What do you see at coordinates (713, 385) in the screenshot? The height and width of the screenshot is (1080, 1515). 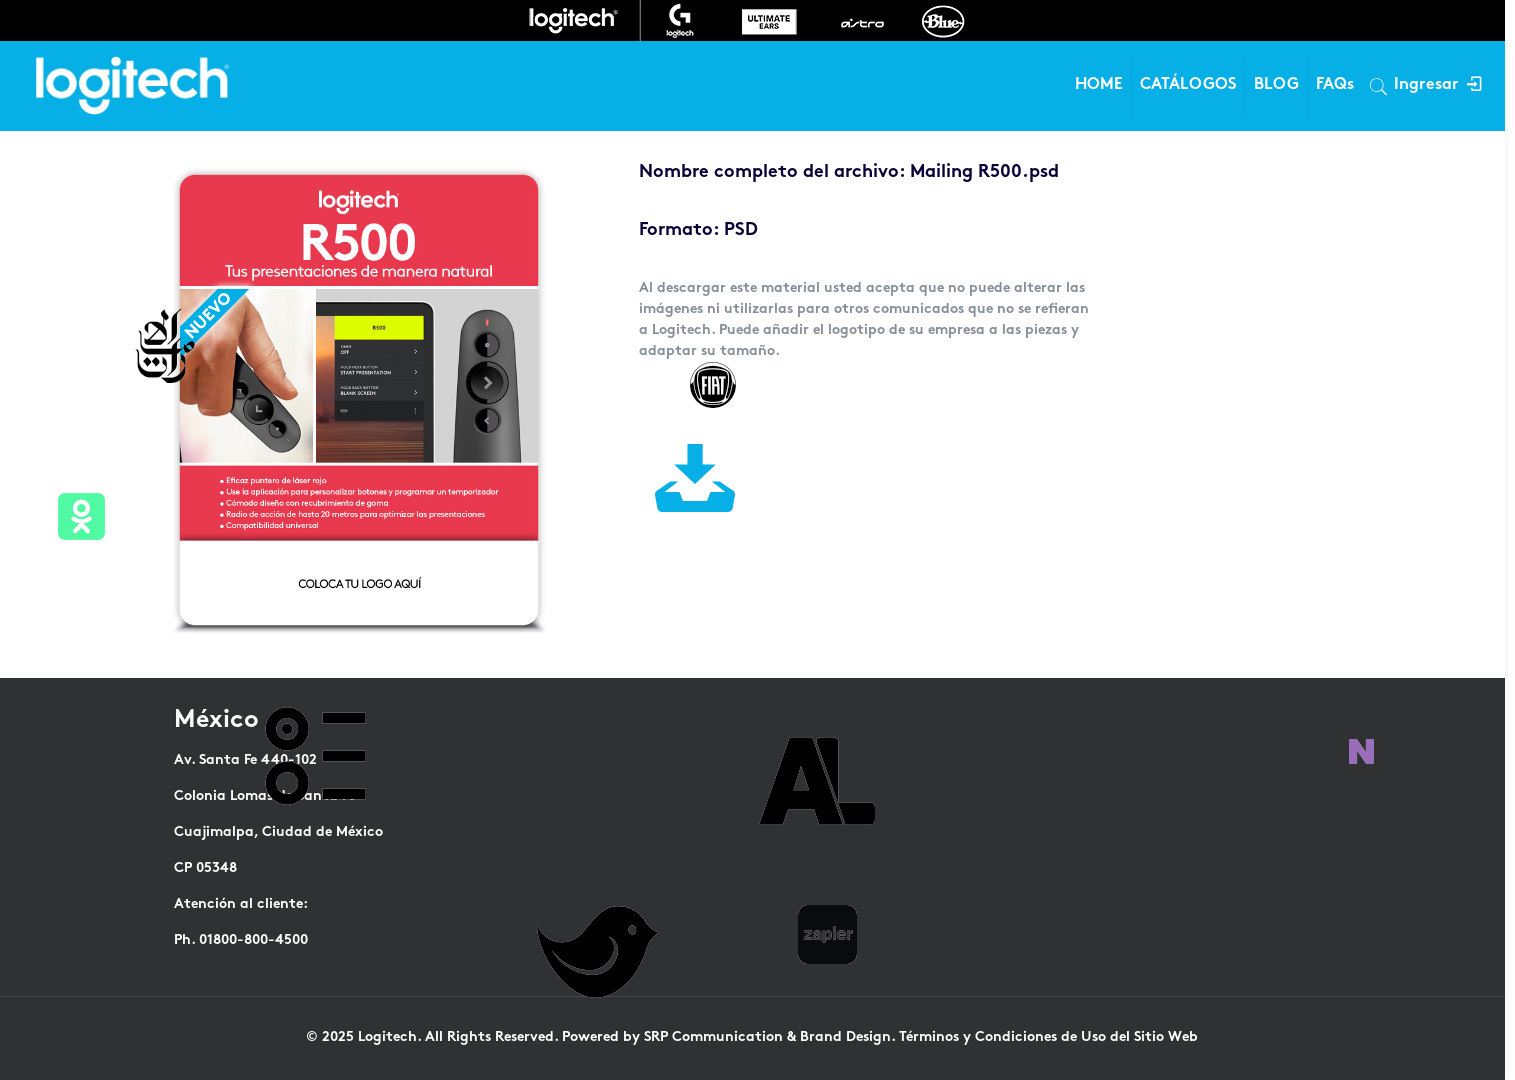 I see `fiat brand or vehicle identification` at bounding box center [713, 385].